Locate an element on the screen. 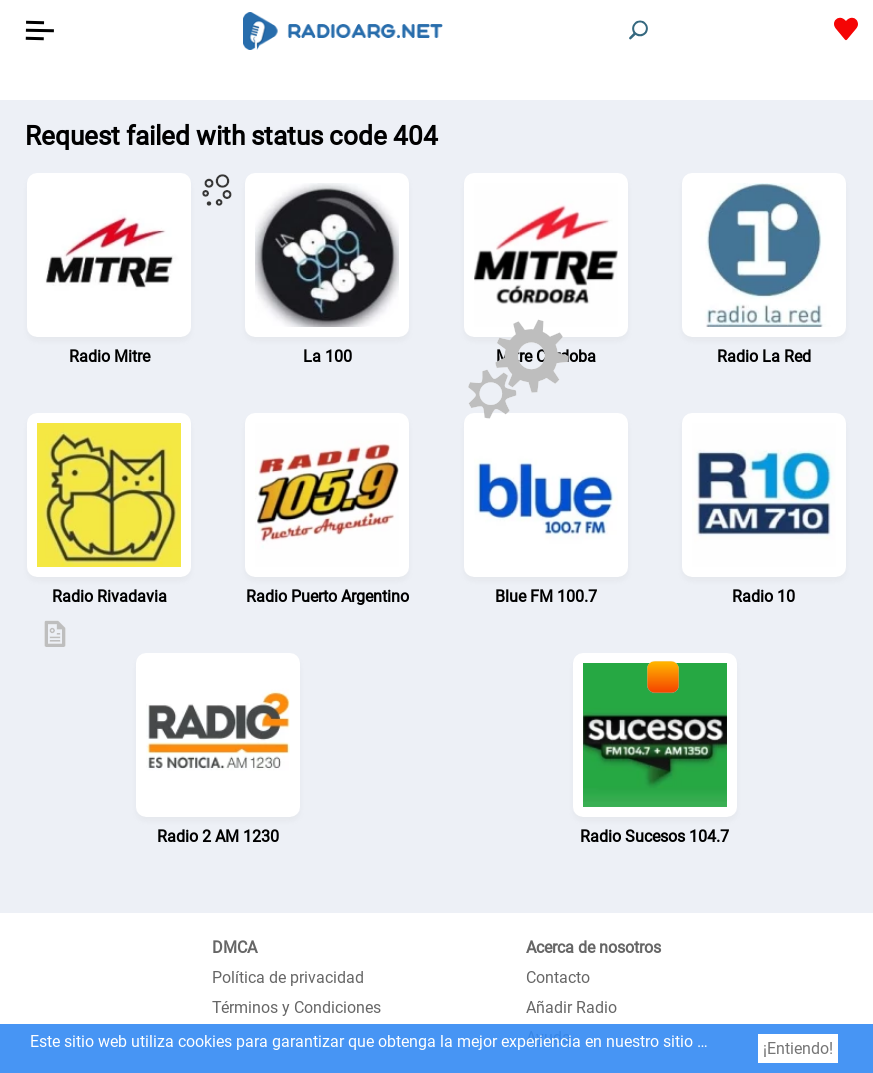 This screenshot has height=1073, width=873. open a document file is located at coordinates (55, 633).